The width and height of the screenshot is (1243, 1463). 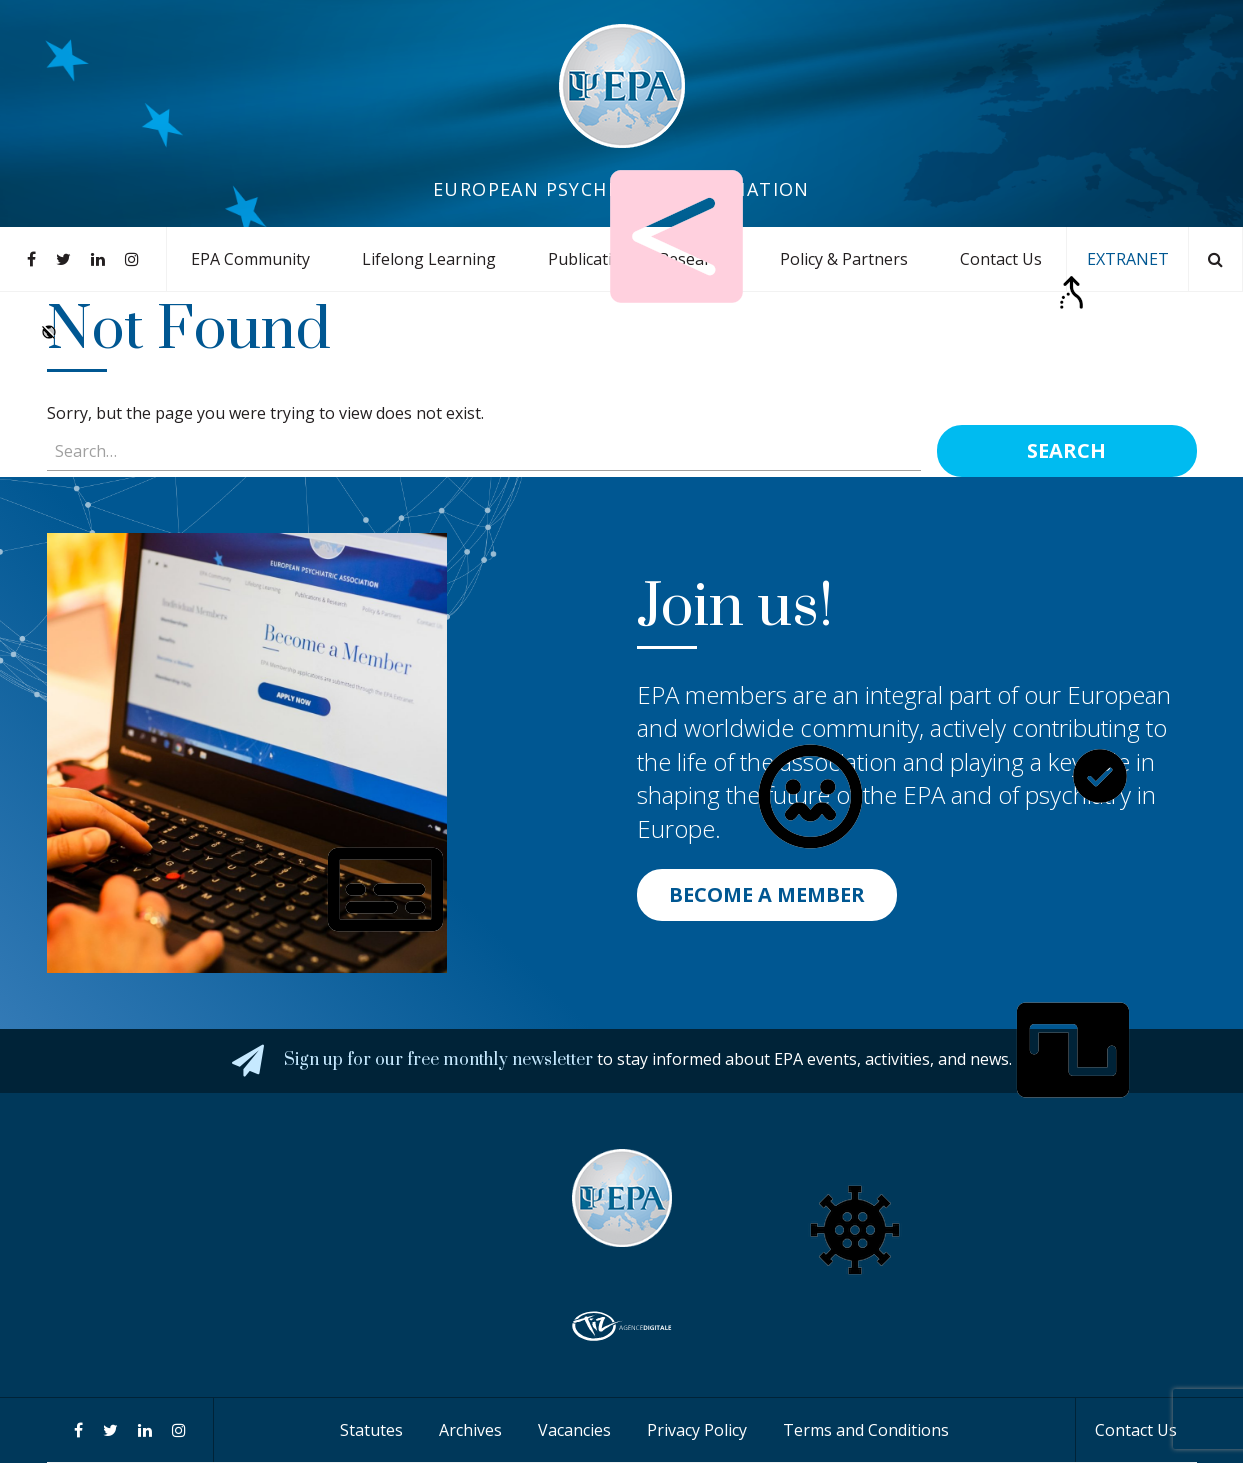 What do you see at coordinates (676, 236) in the screenshot?
I see `navigate to previous item or page` at bounding box center [676, 236].